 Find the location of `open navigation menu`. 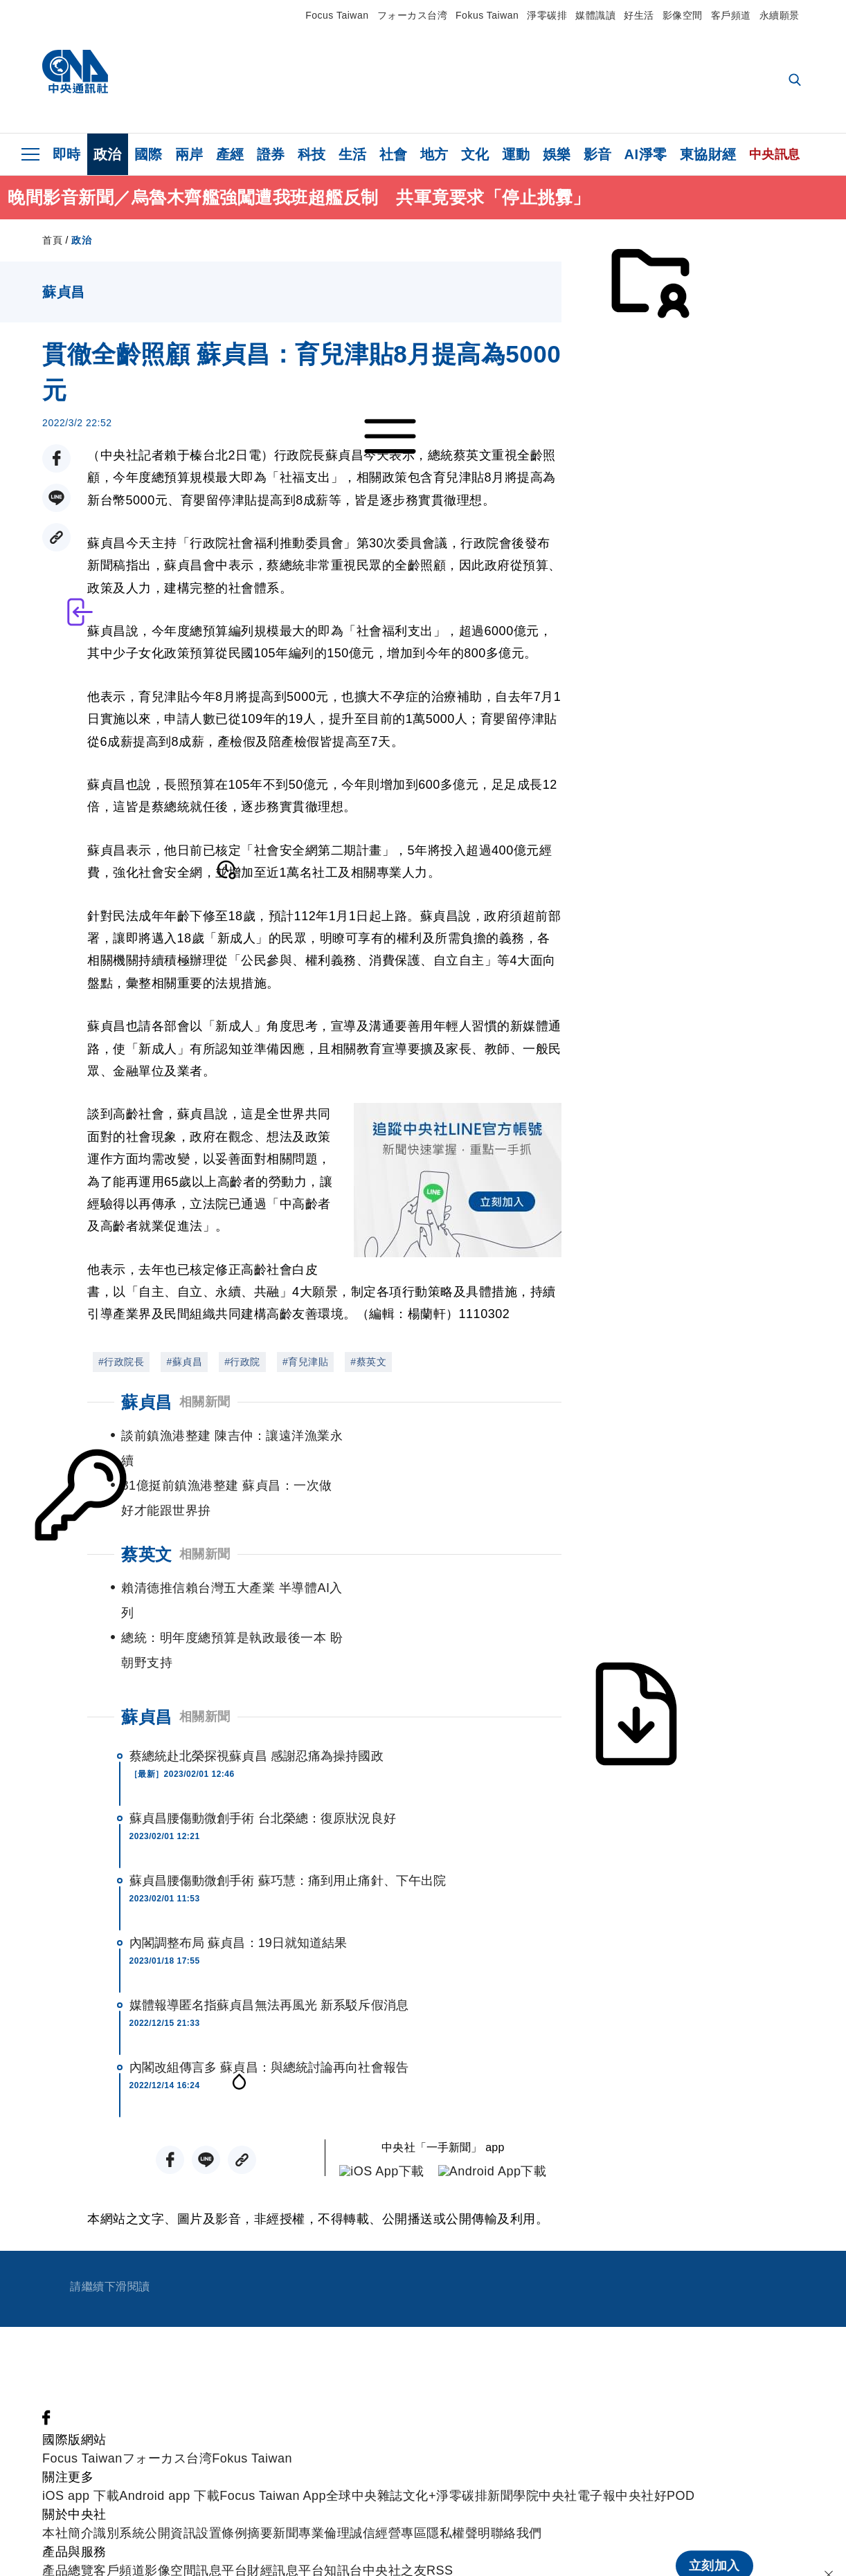

open navigation menu is located at coordinates (390, 436).